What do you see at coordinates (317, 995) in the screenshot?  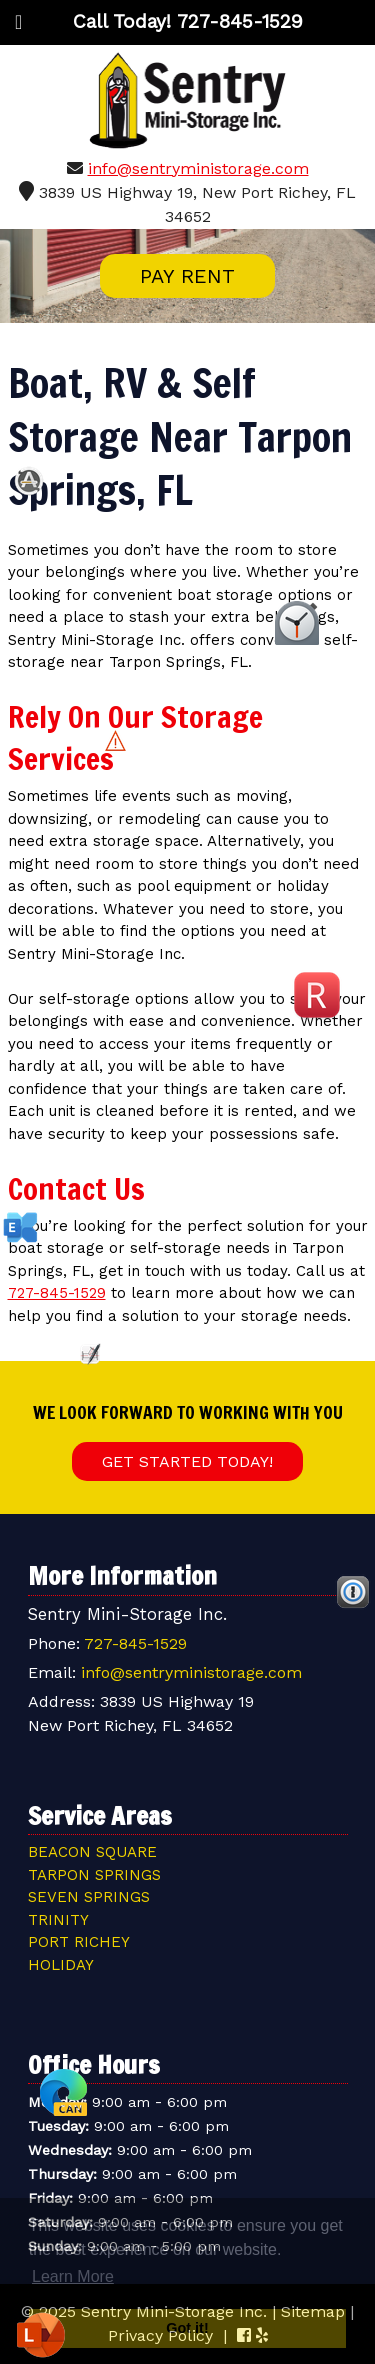 I see `open retext markdown editor` at bounding box center [317, 995].